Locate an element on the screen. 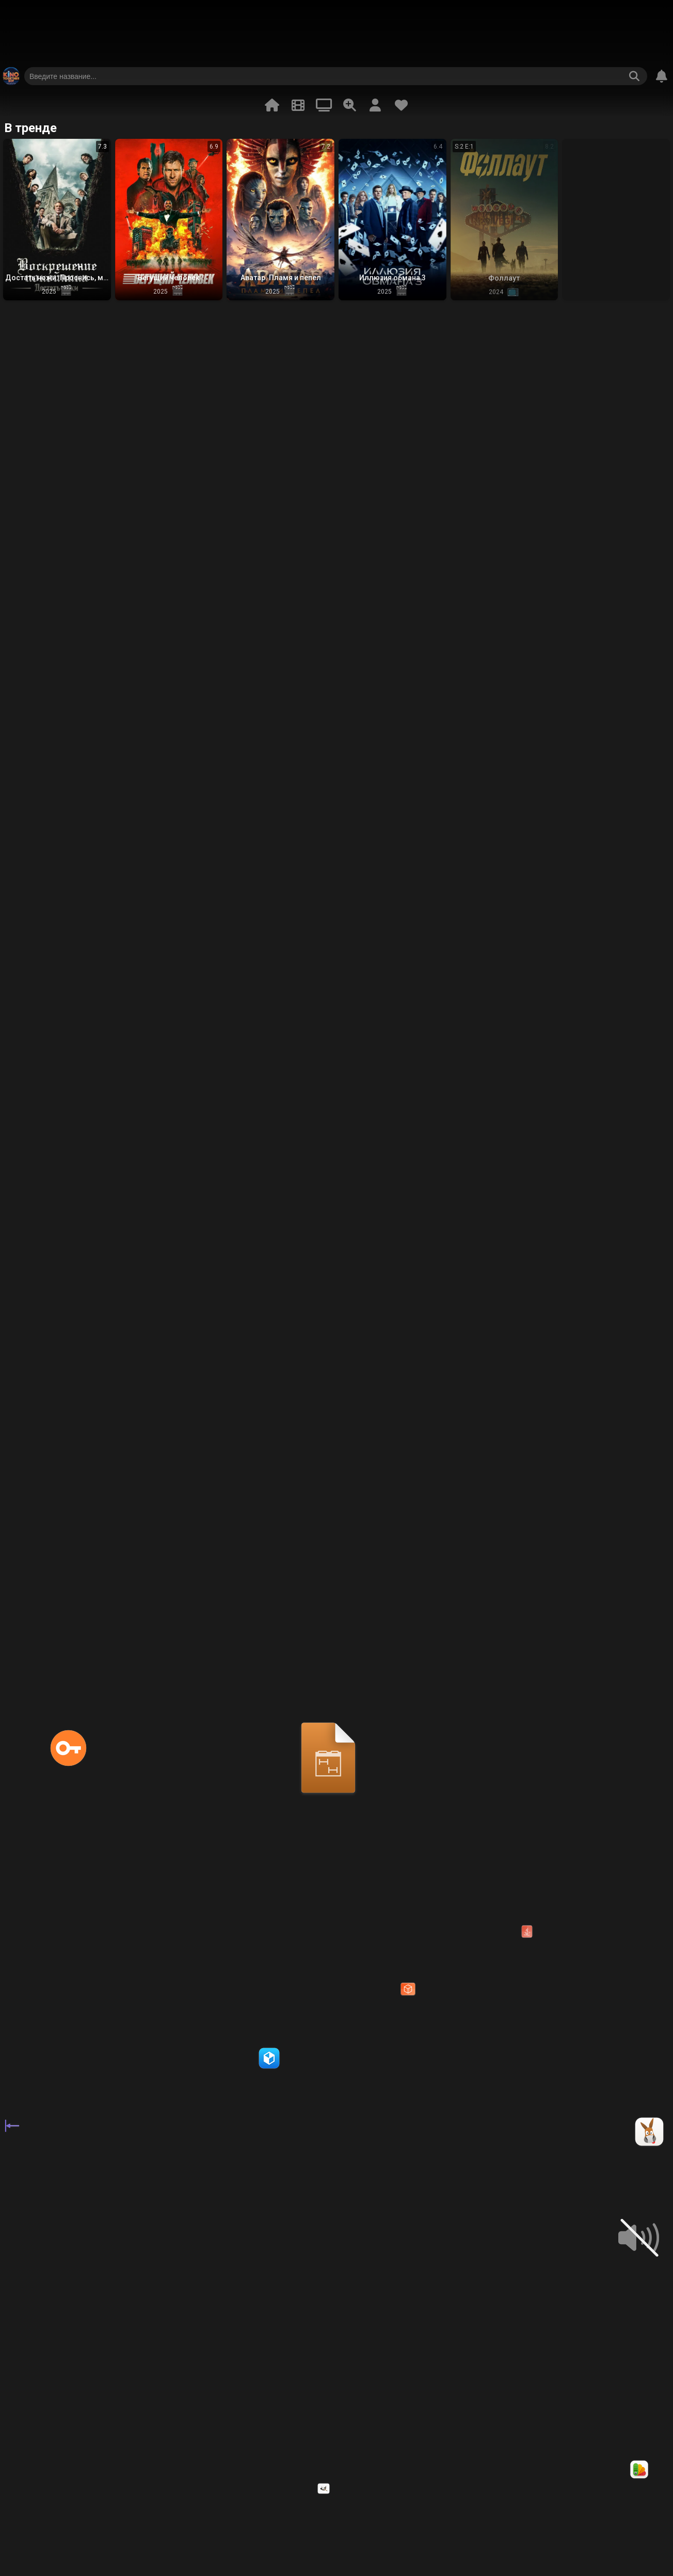 The height and width of the screenshot is (2576, 673). open the flatpak software center is located at coordinates (269, 2058).